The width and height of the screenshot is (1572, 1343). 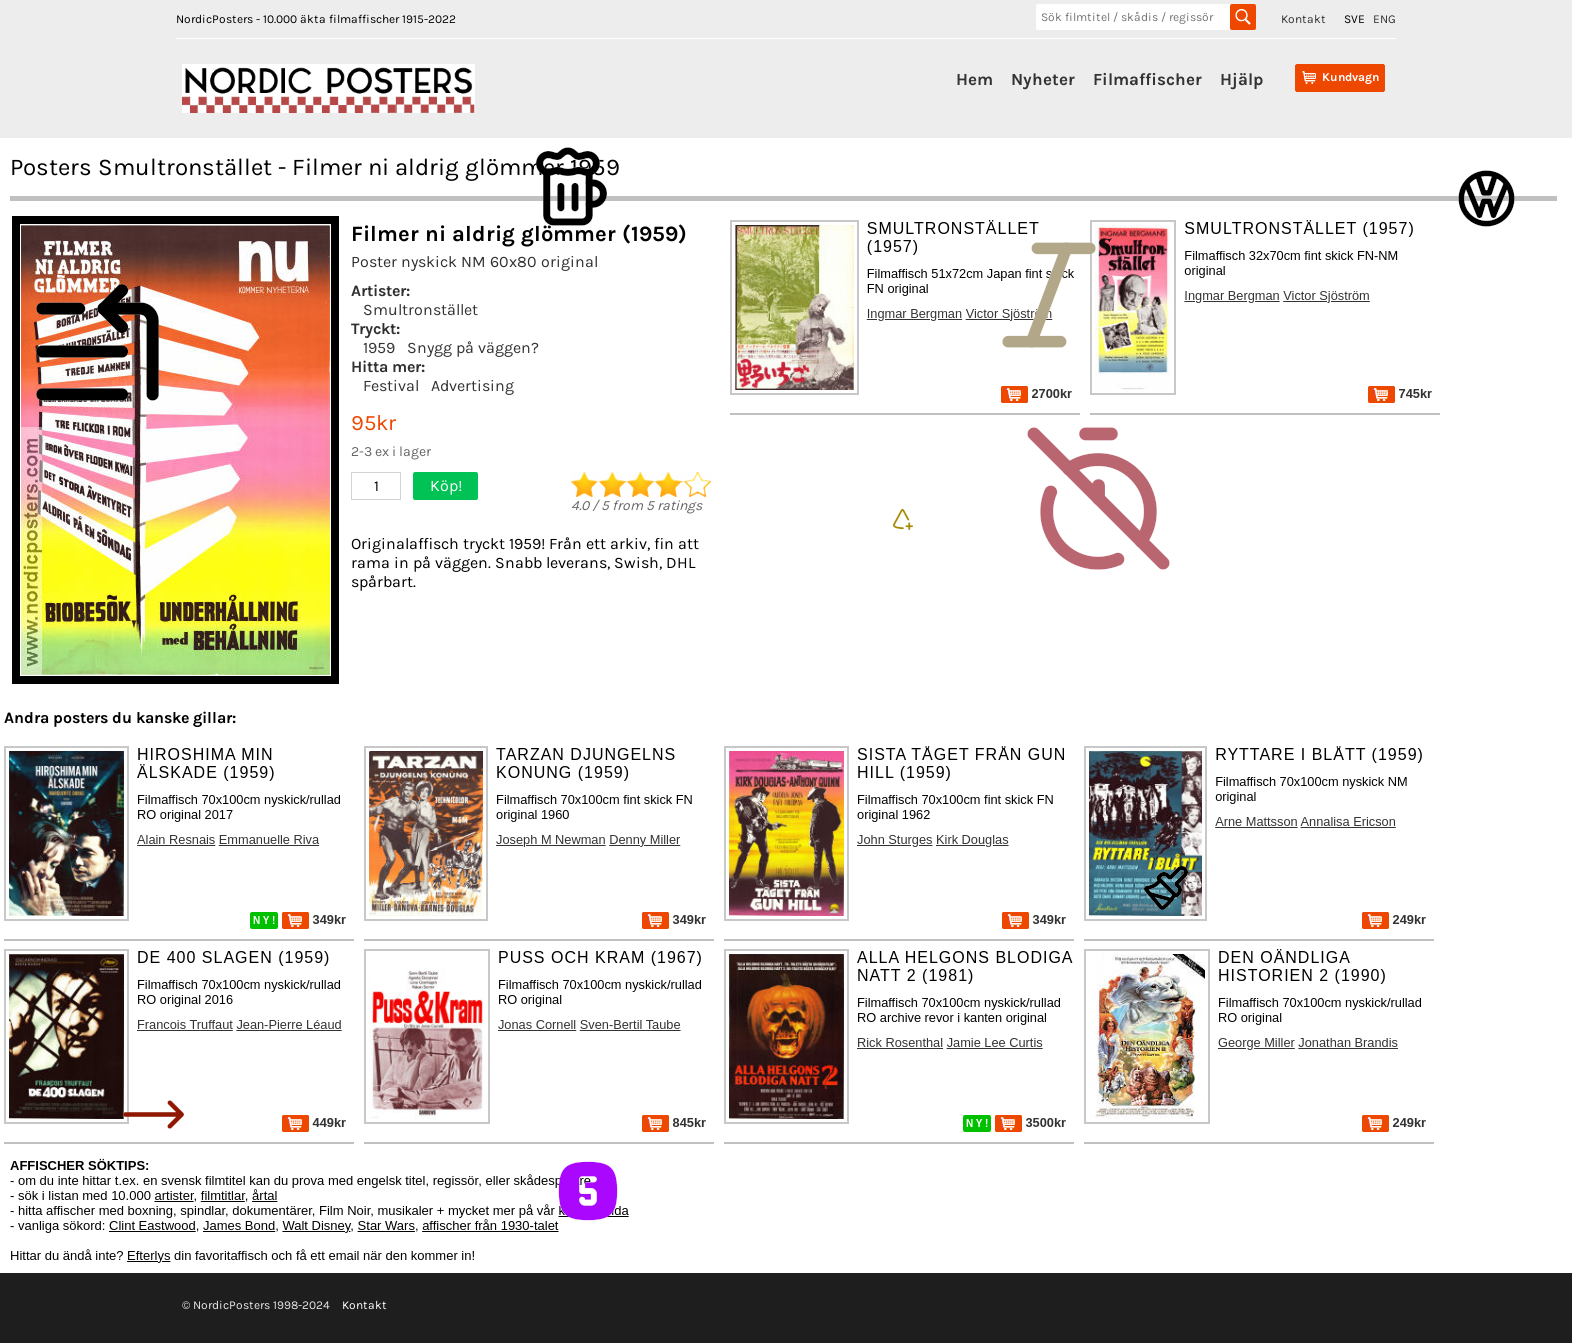 I want to click on add a new cone or marker, so click(x=902, y=519).